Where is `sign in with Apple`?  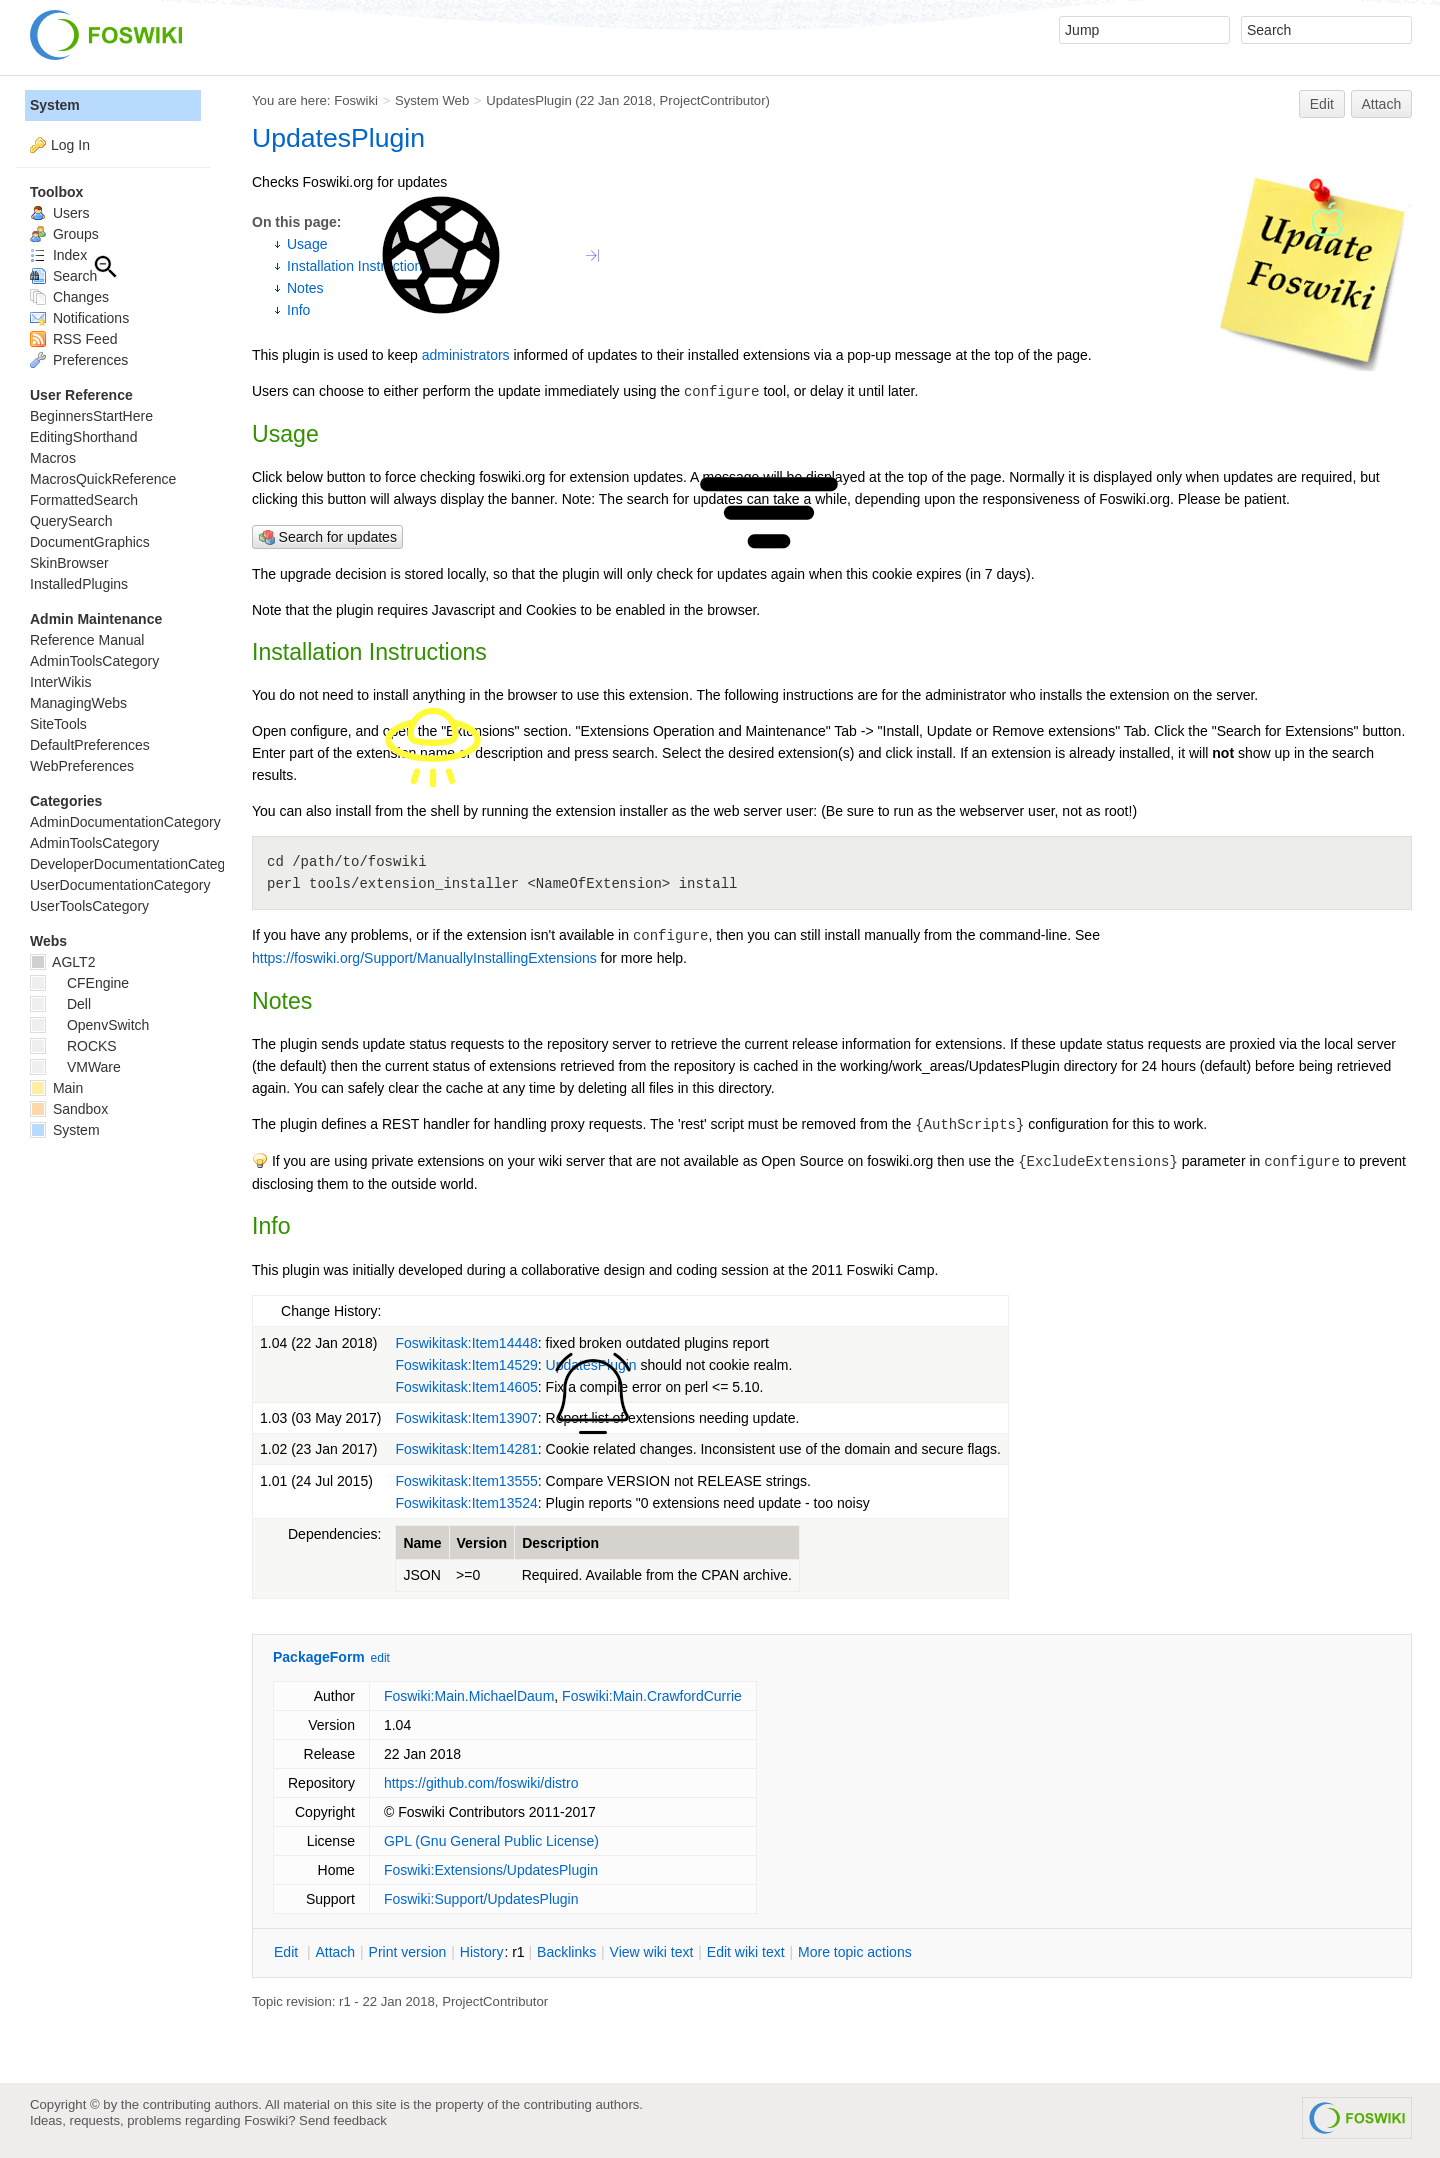 sign in with Apple is located at coordinates (1328, 221).